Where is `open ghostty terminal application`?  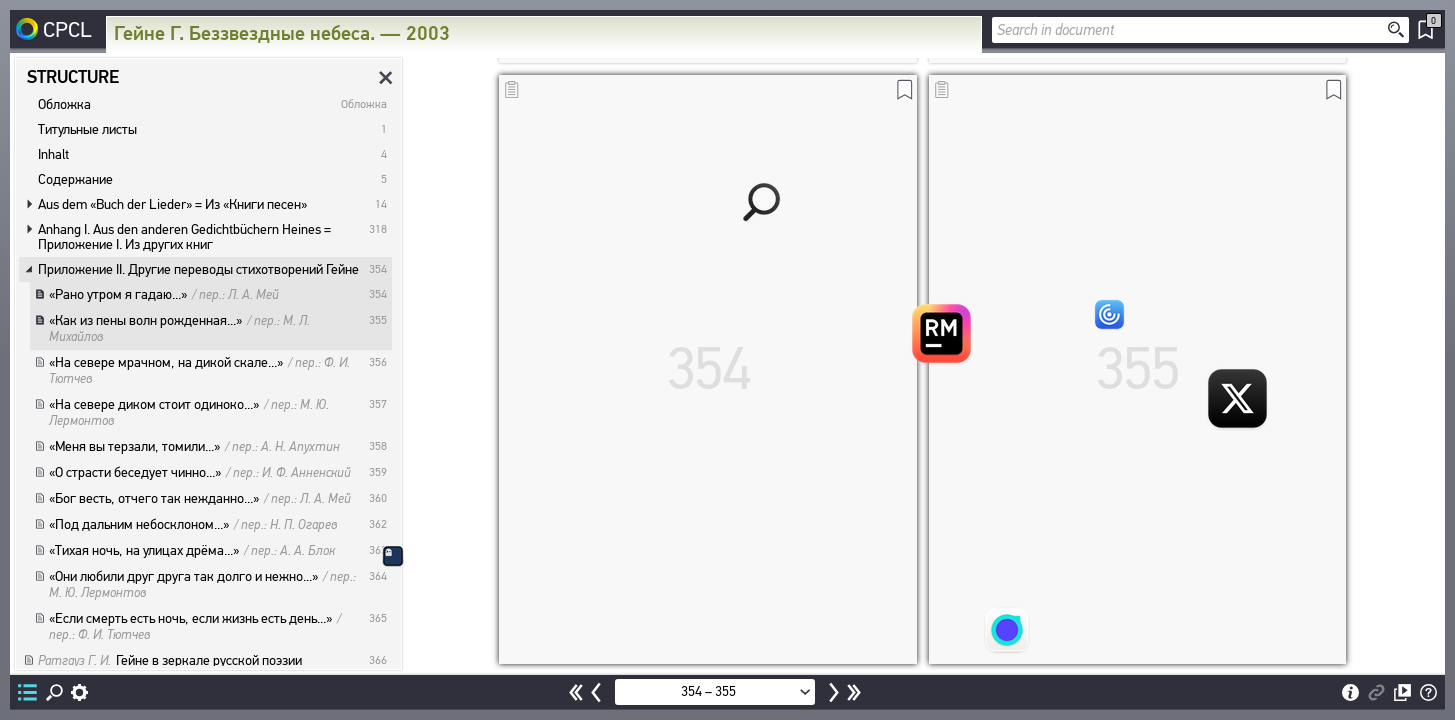
open ghostty terminal application is located at coordinates (393, 556).